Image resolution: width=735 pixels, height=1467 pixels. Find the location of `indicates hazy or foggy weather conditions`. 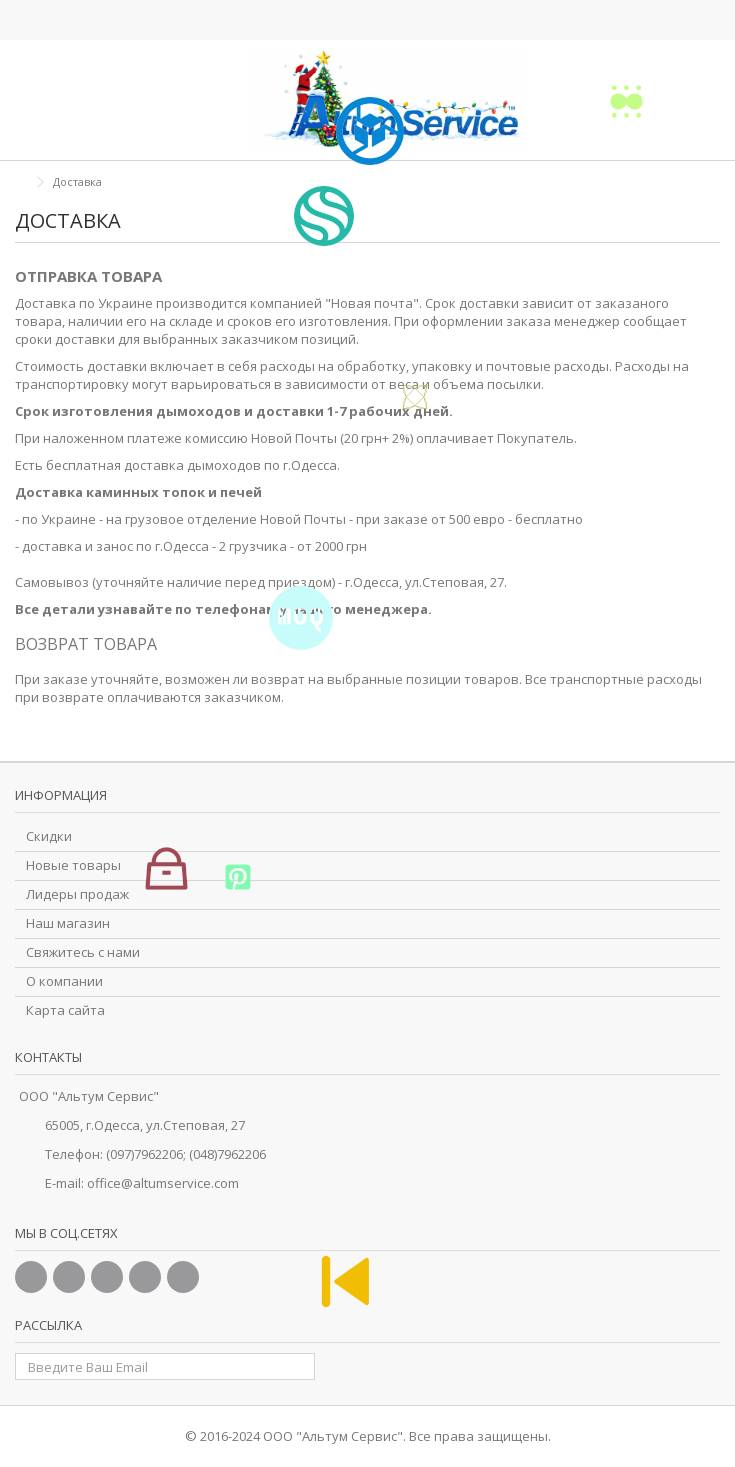

indicates hazy or foggy weather conditions is located at coordinates (626, 101).